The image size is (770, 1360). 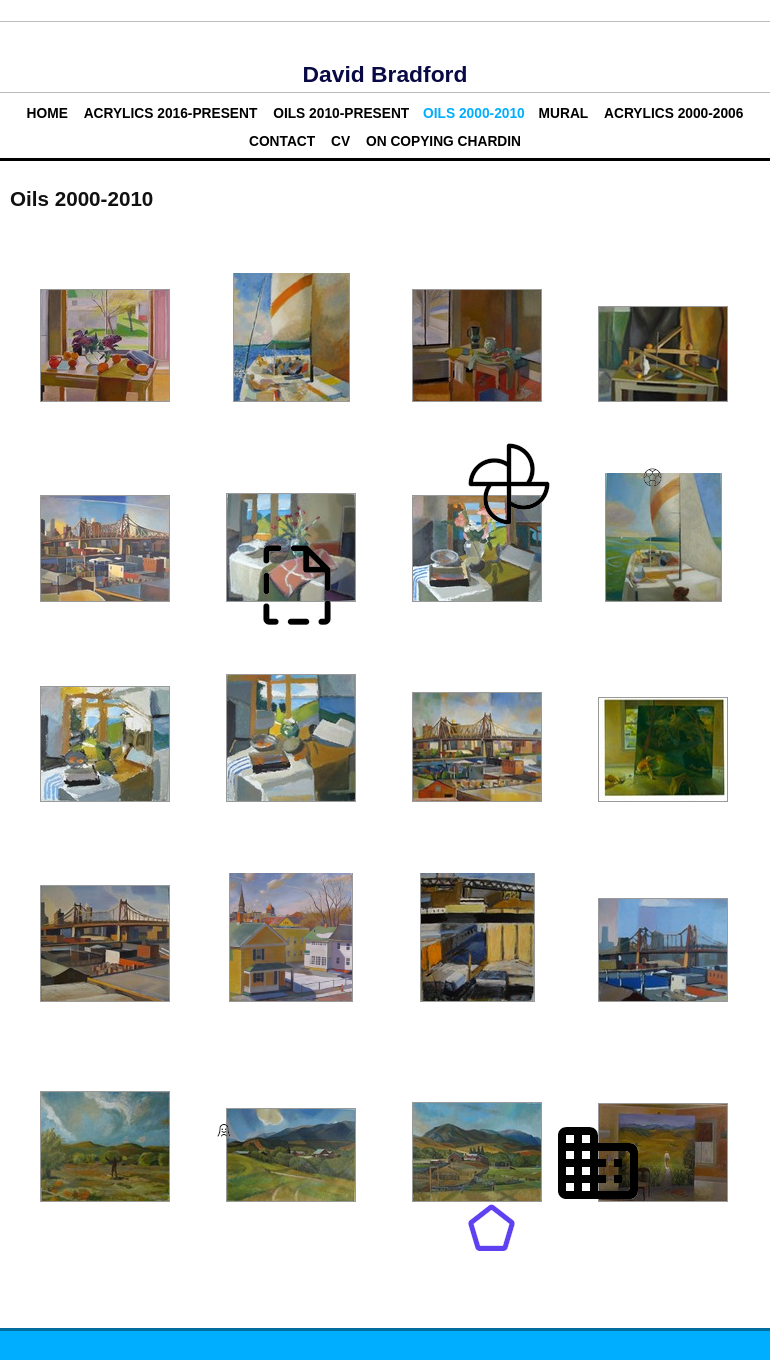 What do you see at coordinates (598, 1163) in the screenshot?
I see `view organization or company details` at bounding box center [598, 1163].